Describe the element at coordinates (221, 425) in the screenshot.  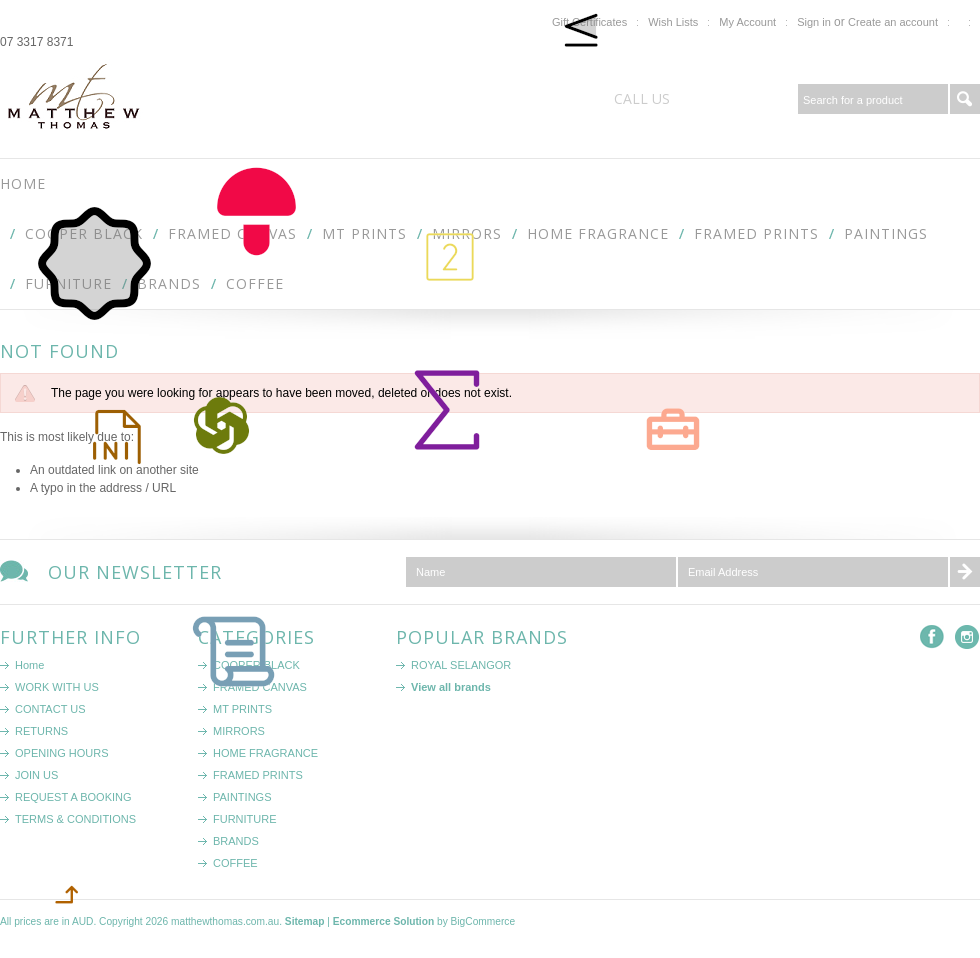
I see `open OpenAI or ChatGPT app` at that location.